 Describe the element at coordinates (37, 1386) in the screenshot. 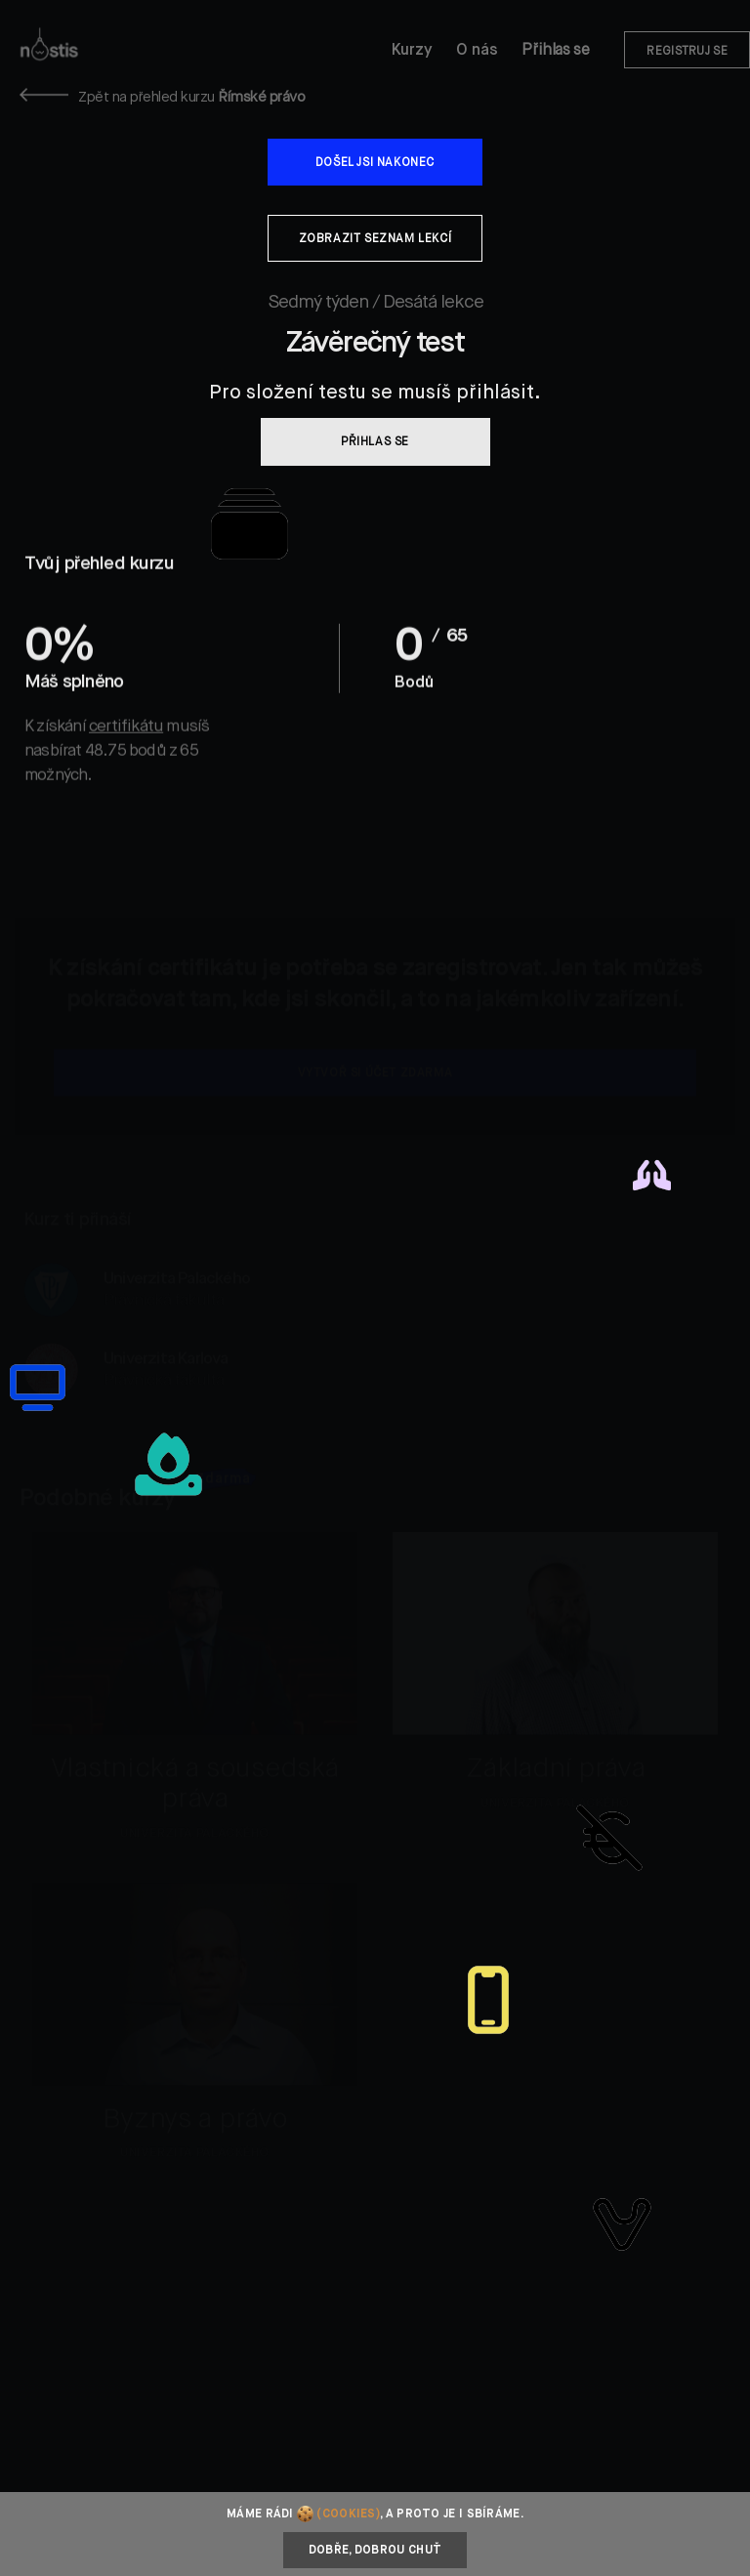

I see `access tv or video streaming` at that location.